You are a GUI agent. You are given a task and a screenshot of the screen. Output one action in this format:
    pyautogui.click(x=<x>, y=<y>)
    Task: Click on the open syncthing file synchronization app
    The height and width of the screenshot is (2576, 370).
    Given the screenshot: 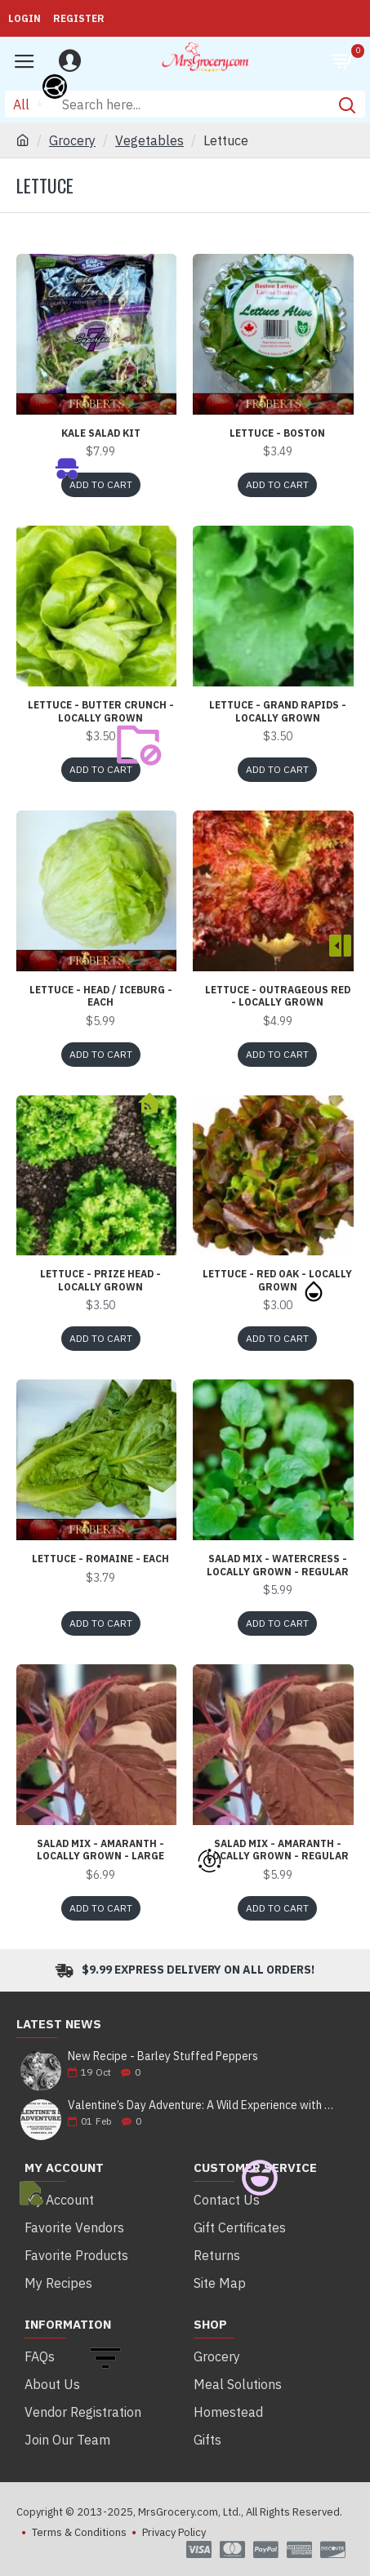 What is the action you would take?
    pyautogui.click(x=55, y=87)
    